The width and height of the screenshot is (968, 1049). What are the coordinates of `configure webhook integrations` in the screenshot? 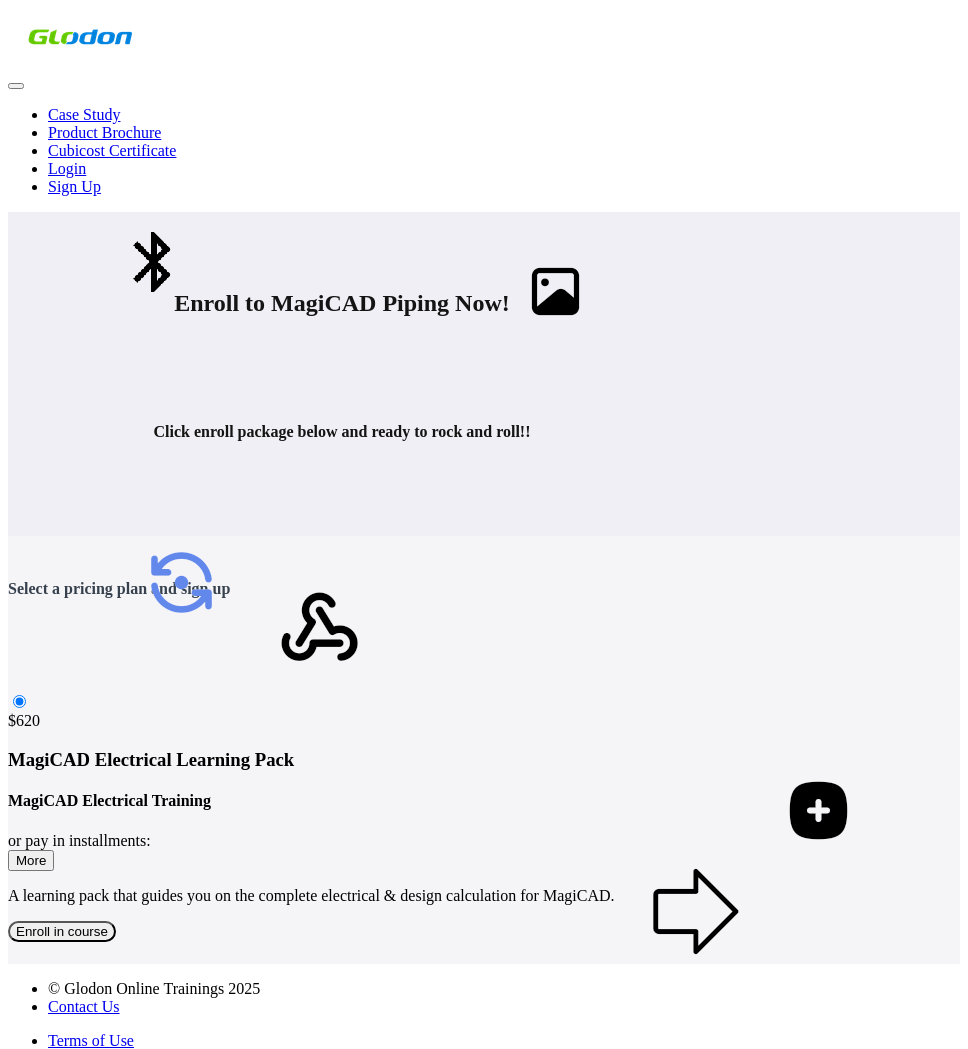 It's located at (319, 630).